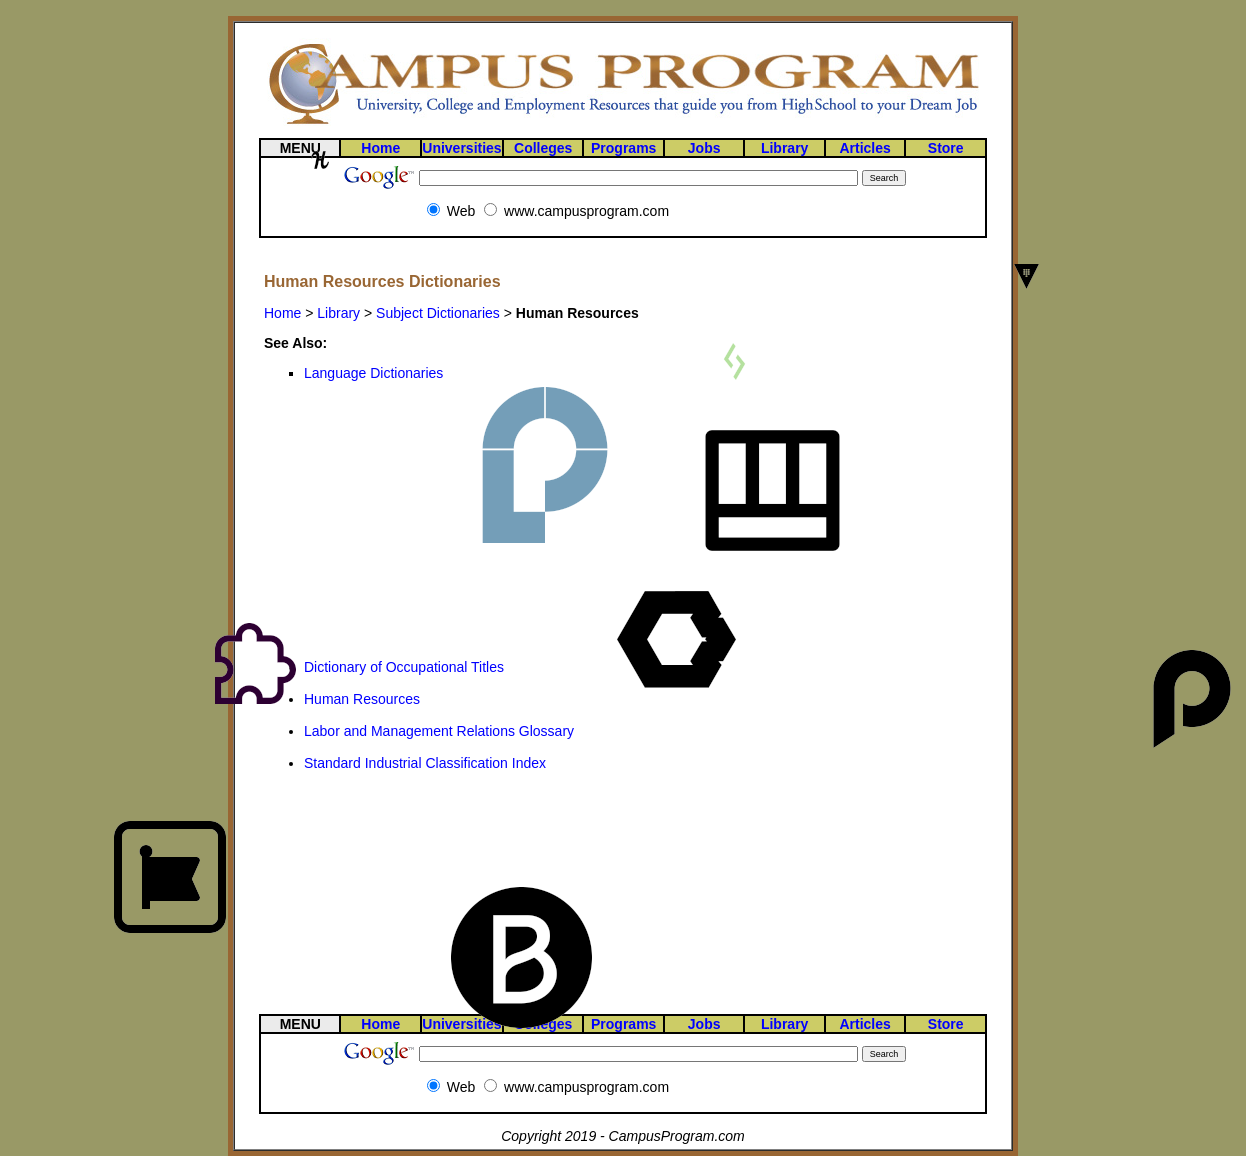 Image resolution: width=1246 pixels, height=1156 pixels. What do you see at coordinates (521, 957) in the screenshot?
I see `brevo email marketing platform logo` at bounding box center [521, 957].